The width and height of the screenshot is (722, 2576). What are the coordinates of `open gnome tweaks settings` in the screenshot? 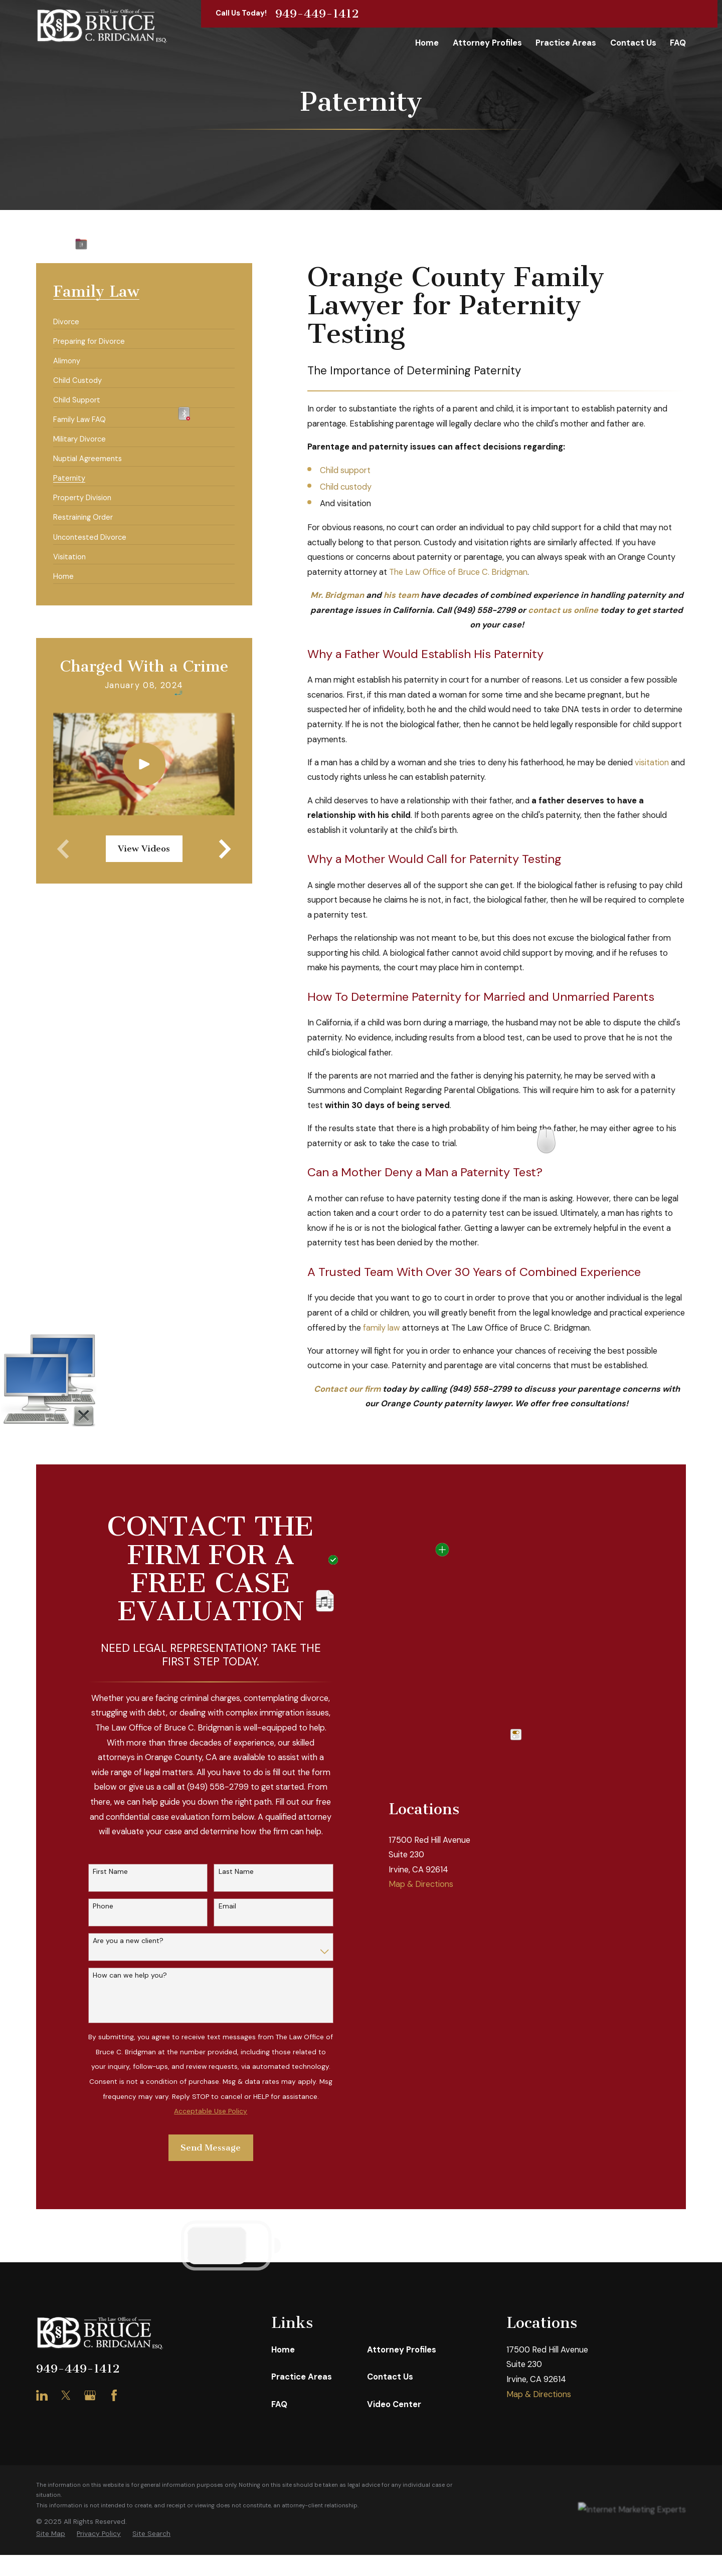 It's located at (516, 1735).